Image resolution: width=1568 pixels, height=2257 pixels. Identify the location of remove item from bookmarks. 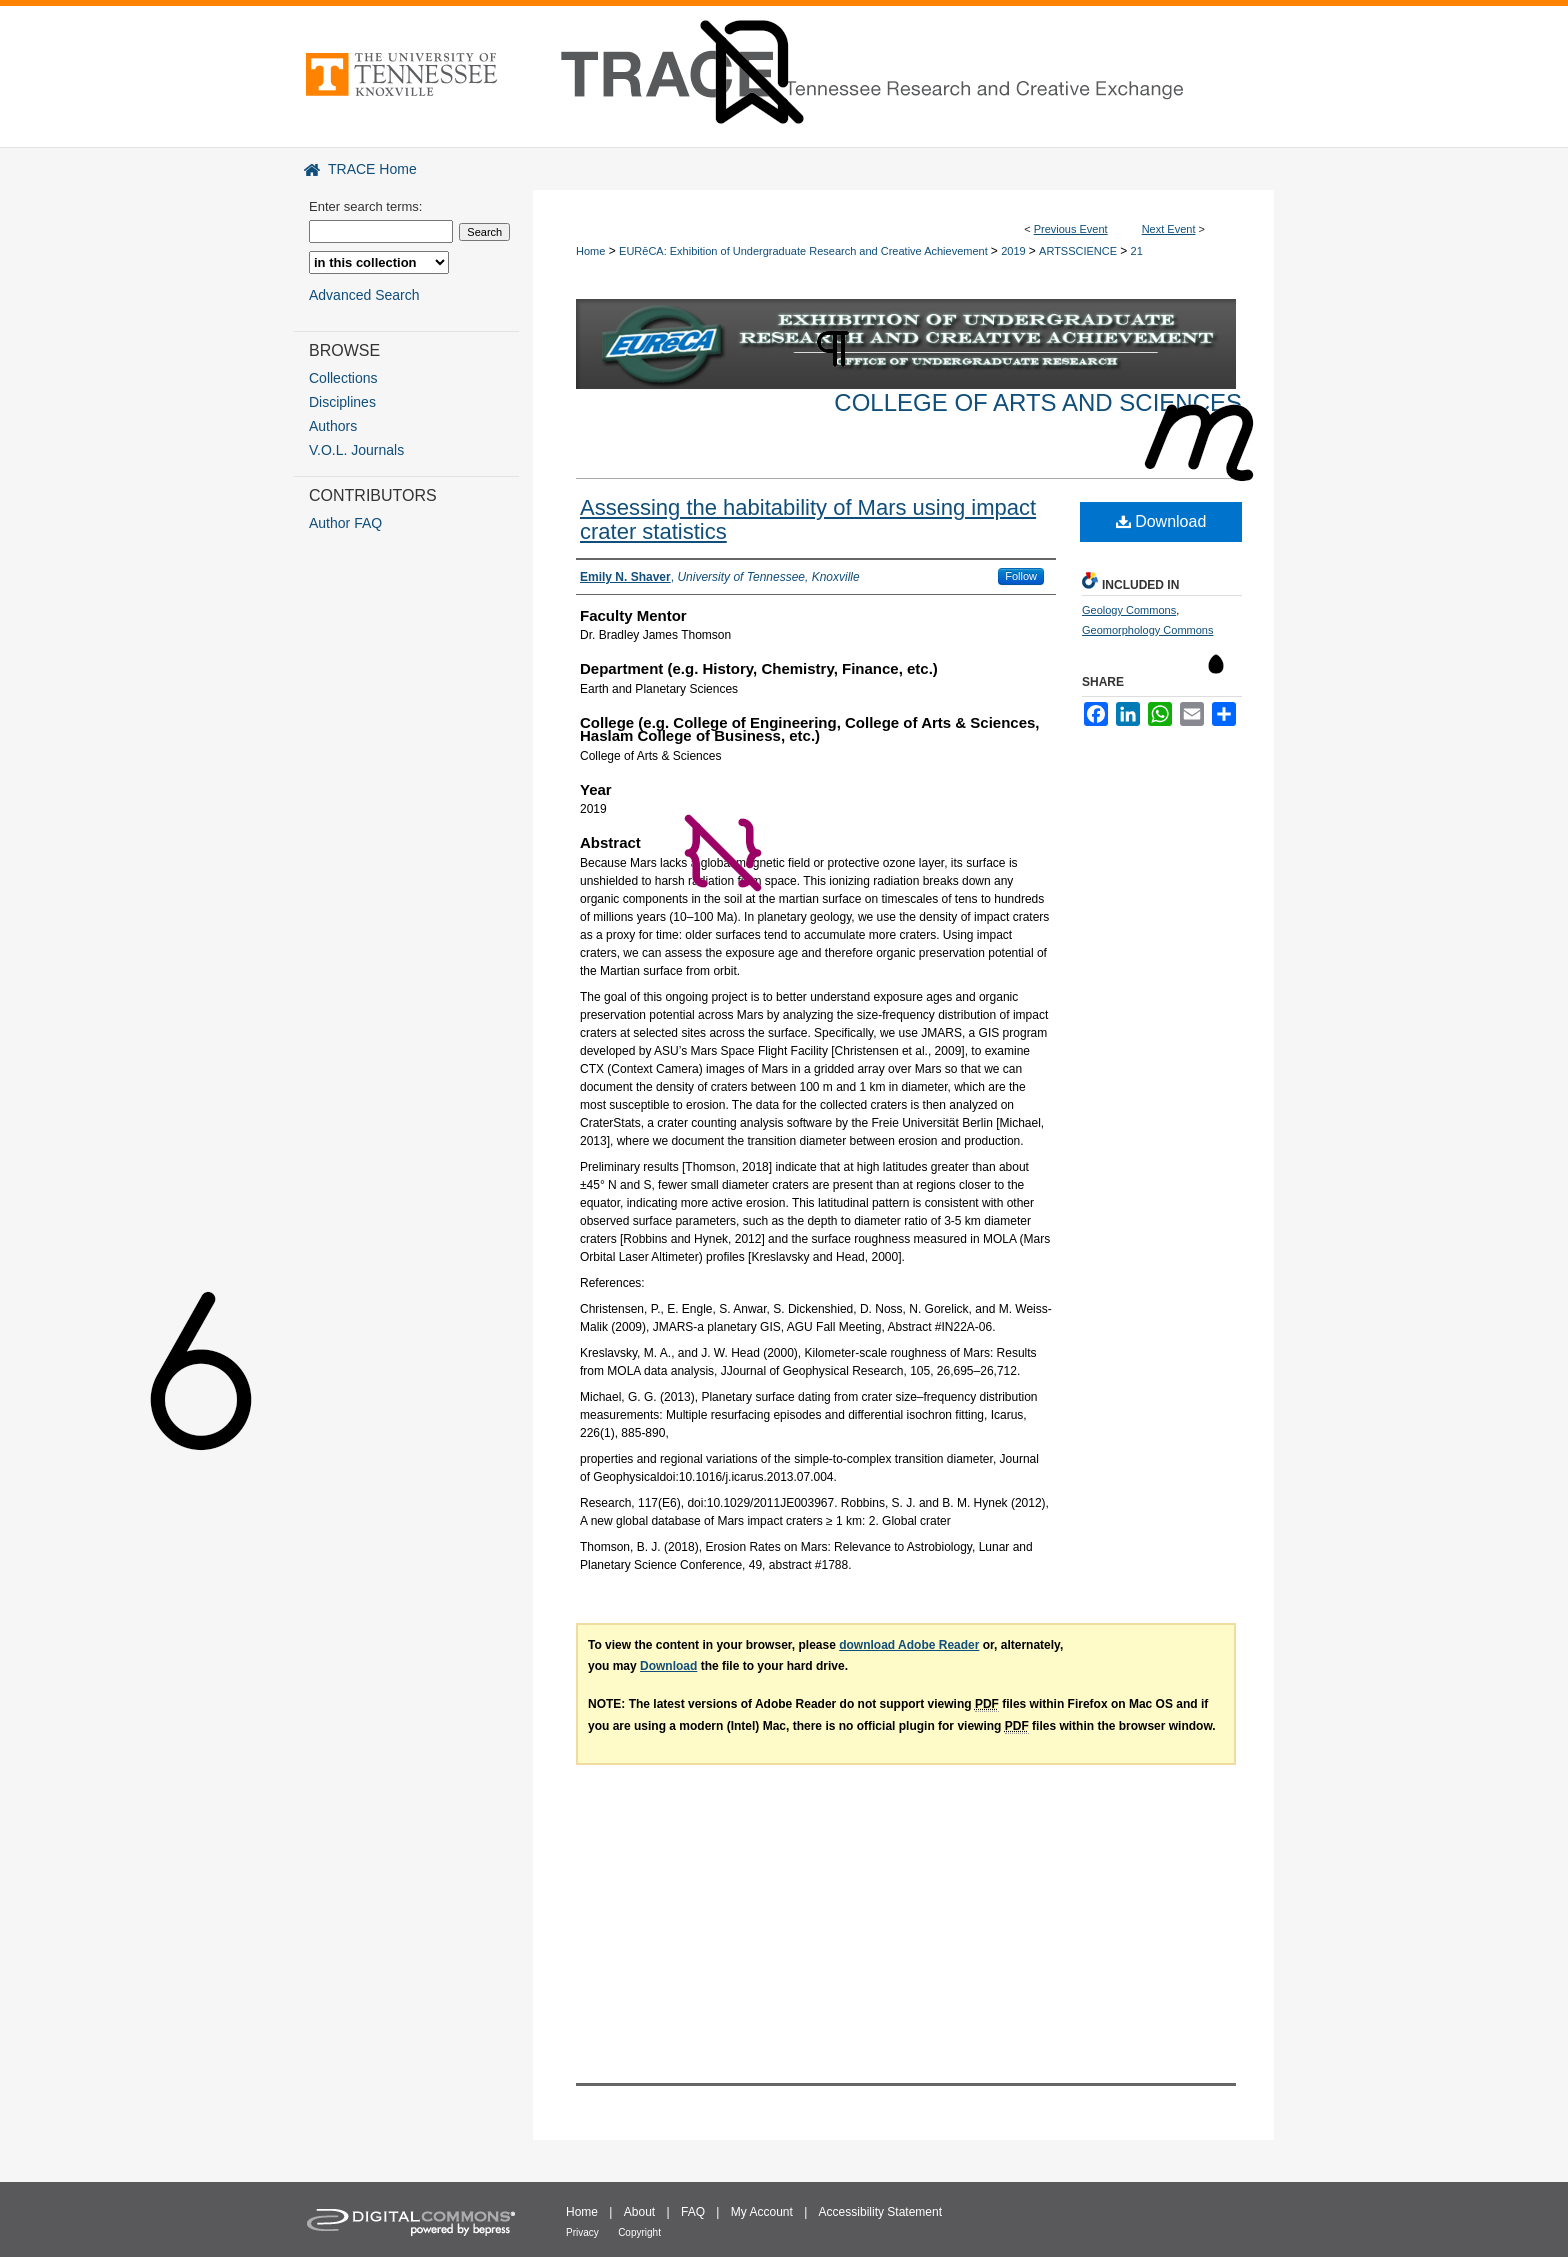
(752, 72).